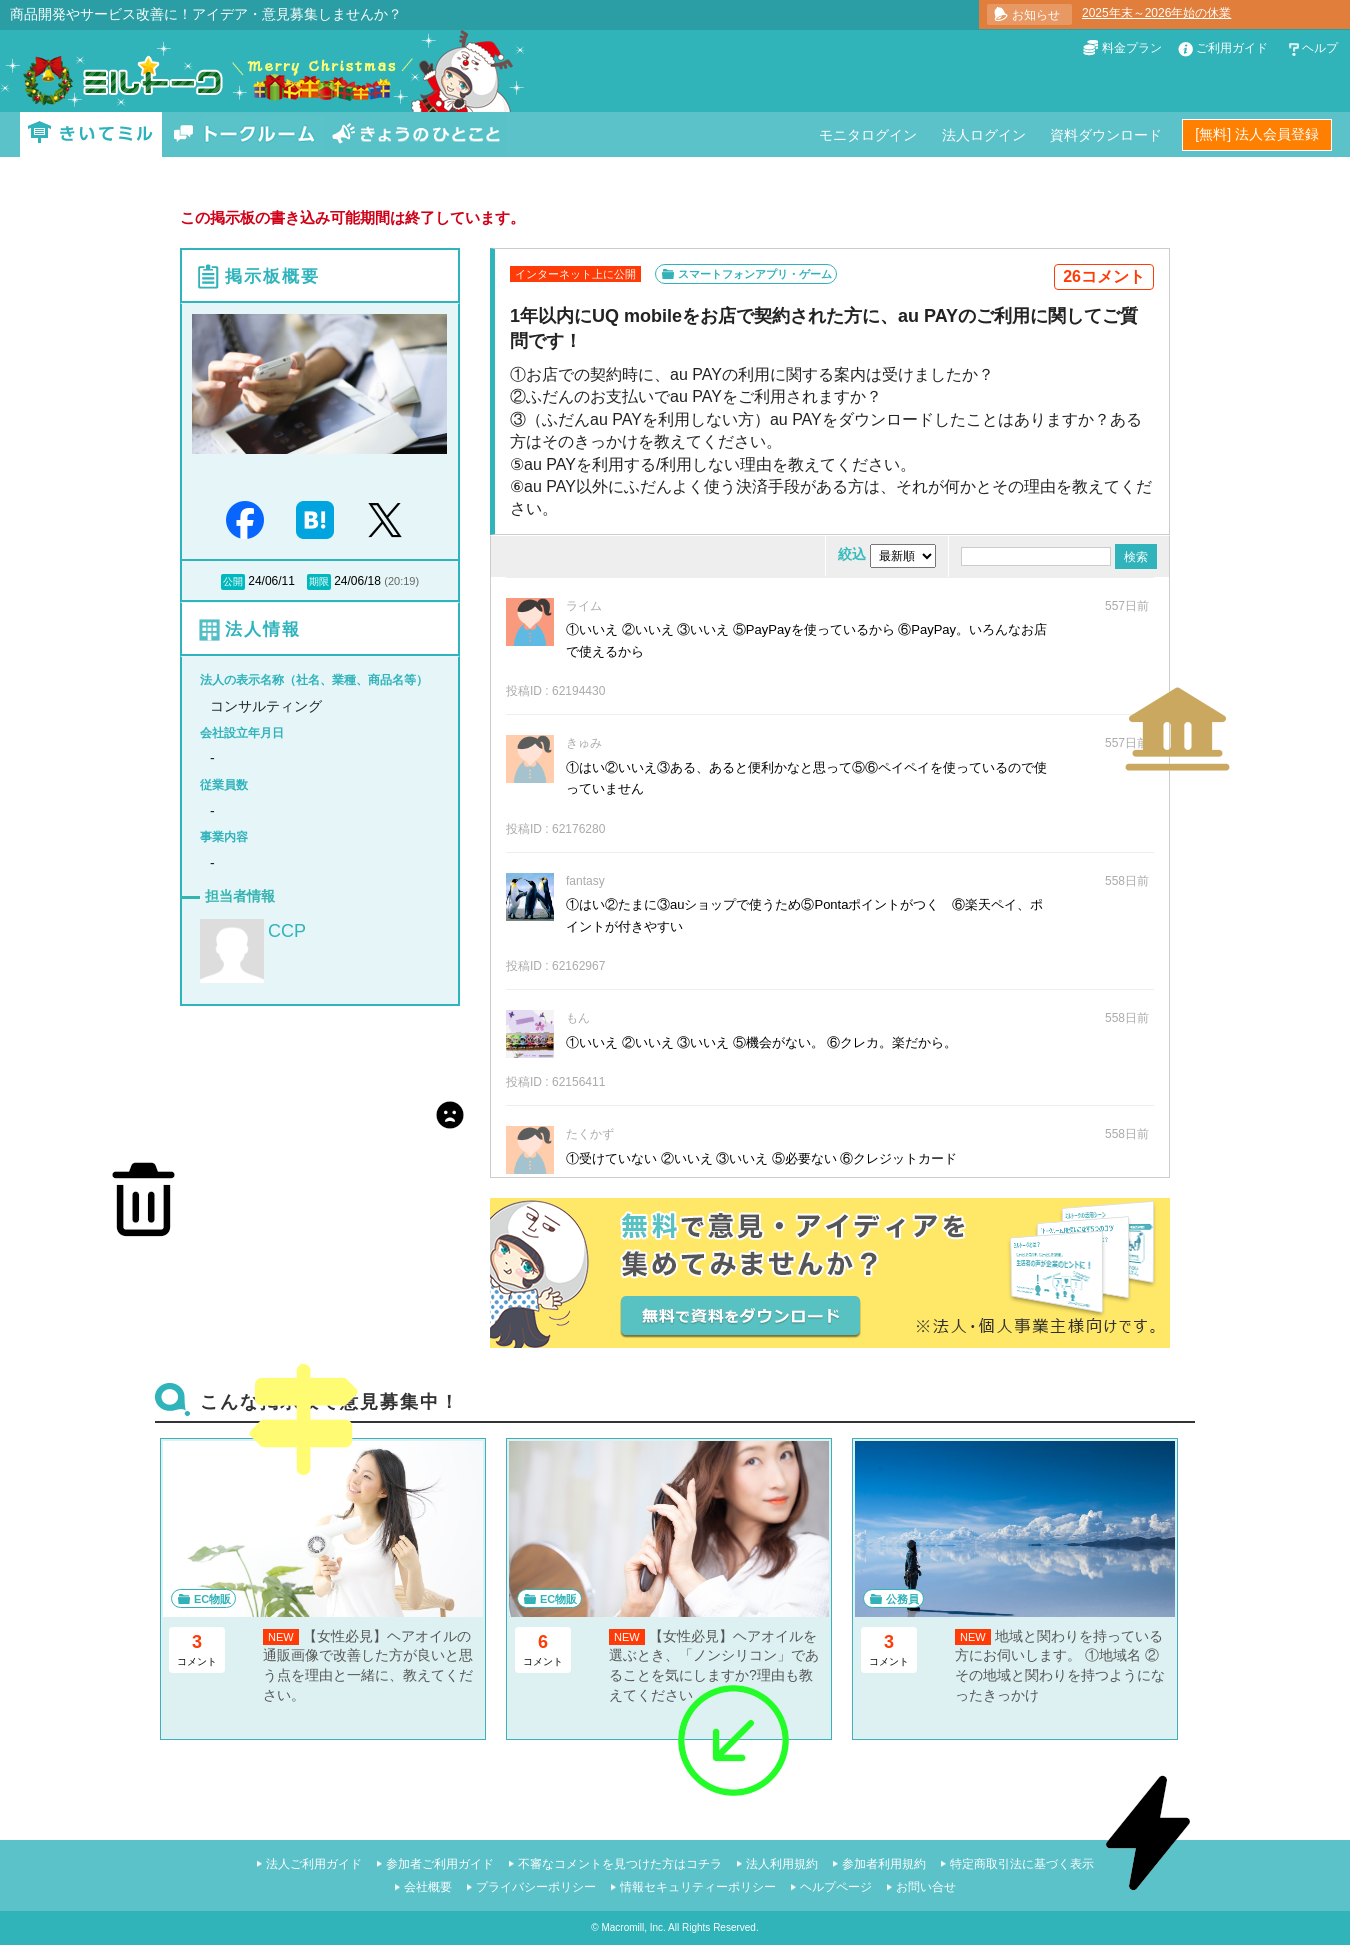 The image size is (1350, 1945). What do you see at coordinates (1177, 732) in the screenshot?
I see `access banking or financial services` at bounding box center [1177, 732].